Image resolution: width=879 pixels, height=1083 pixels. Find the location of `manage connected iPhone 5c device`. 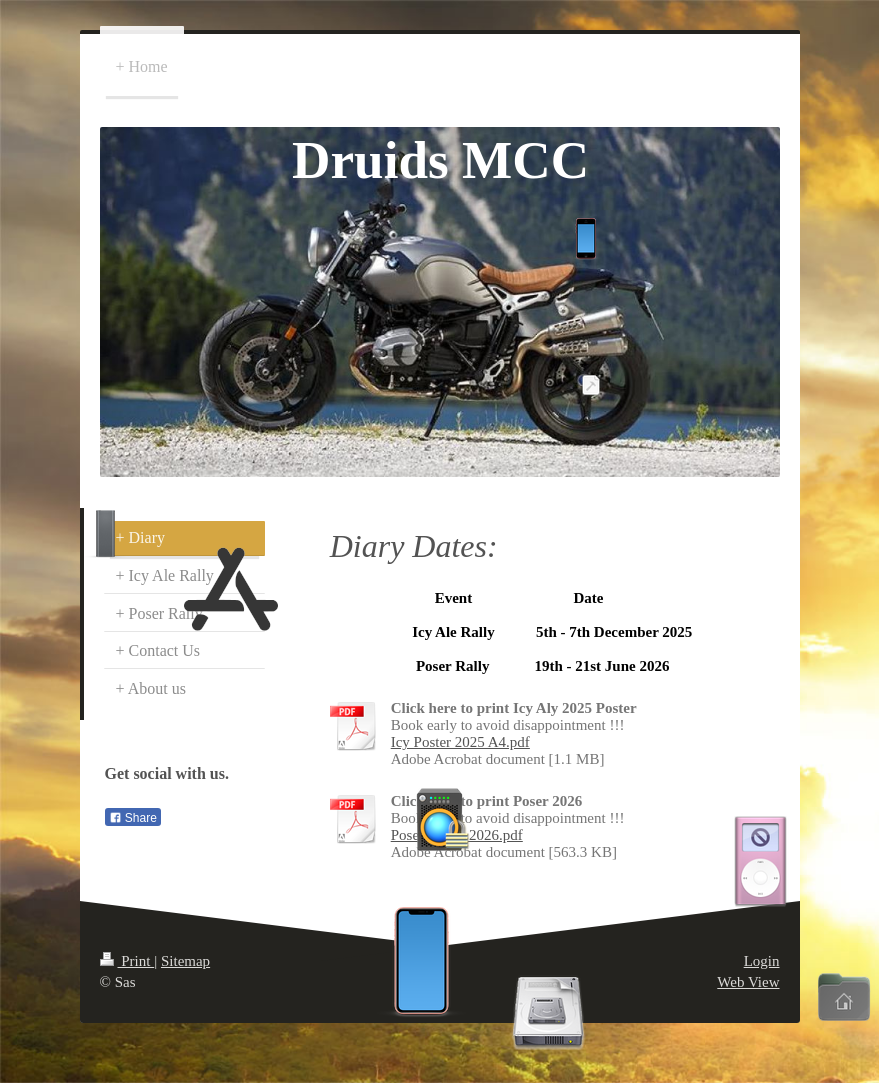

manage connected iPhone 5c device is located at coordinates (586, 239).